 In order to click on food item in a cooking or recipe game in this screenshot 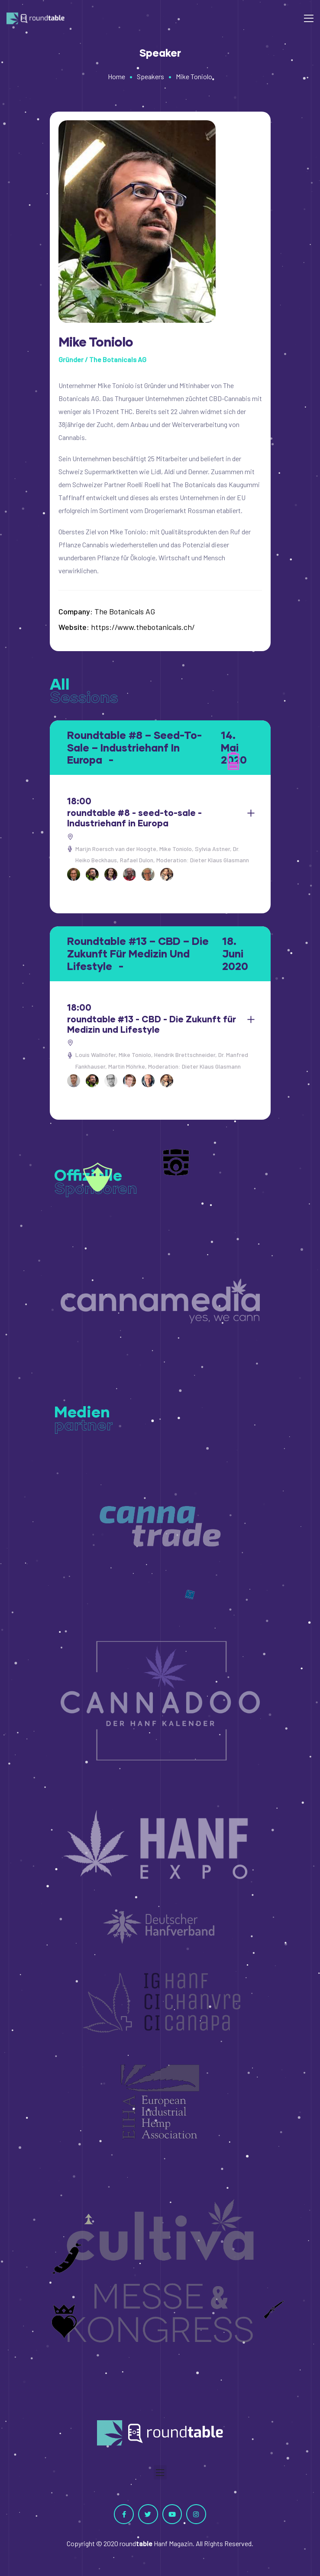, I will do `click(67, 2259)`.